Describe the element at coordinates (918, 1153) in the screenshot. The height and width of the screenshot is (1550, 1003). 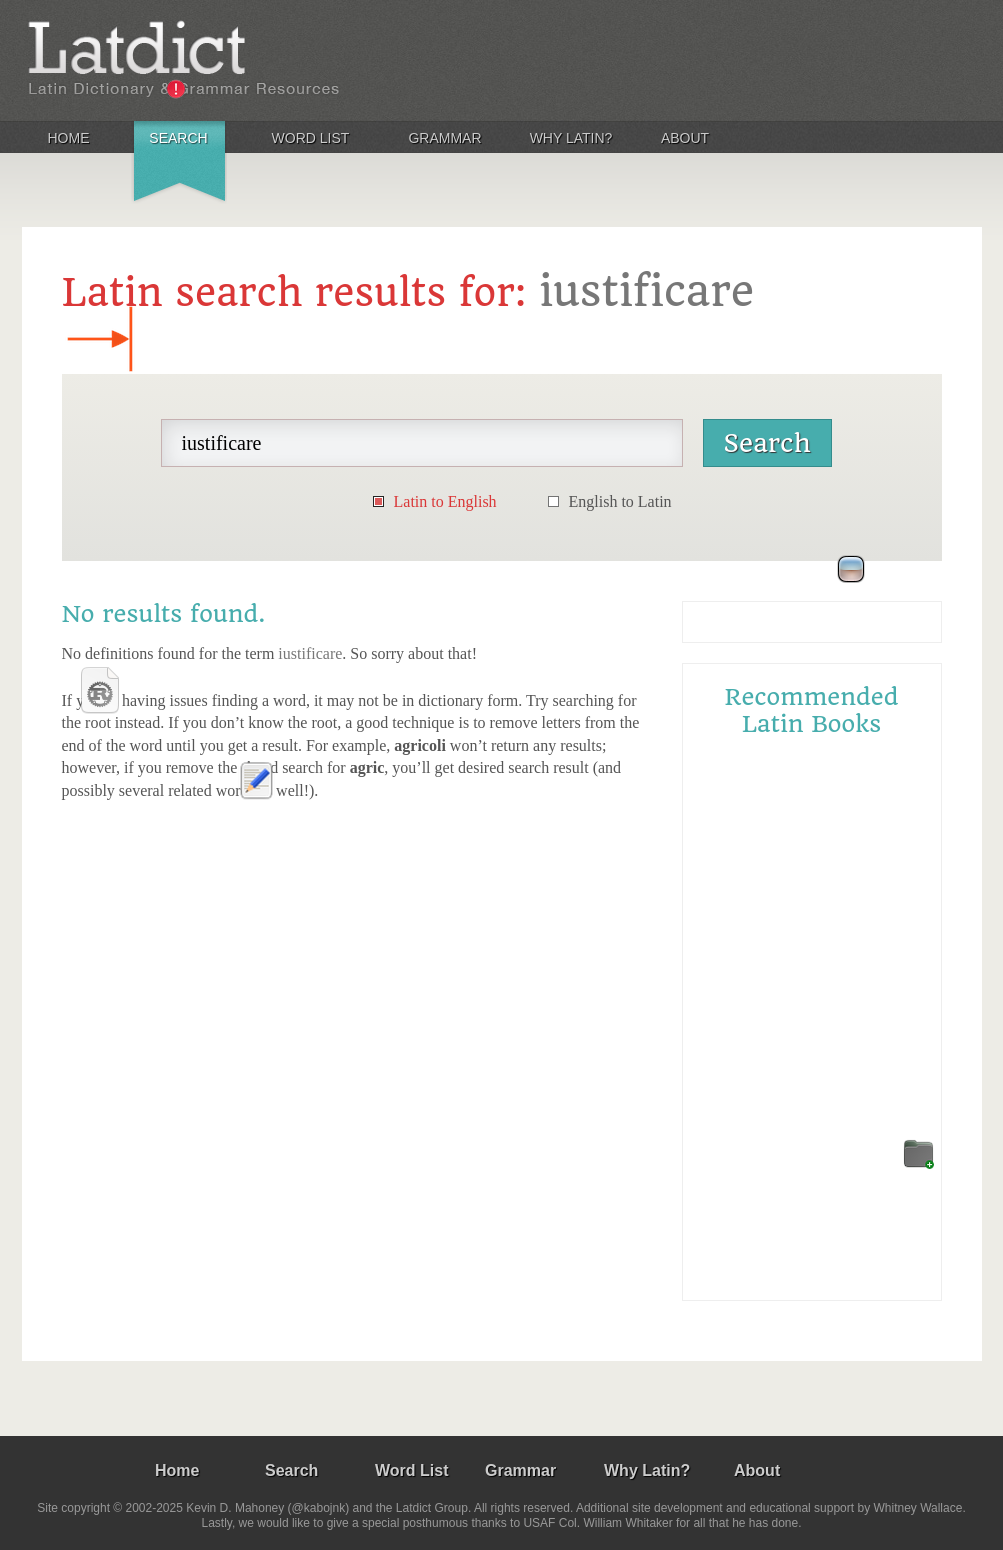
I see `create a new folder` at that location.